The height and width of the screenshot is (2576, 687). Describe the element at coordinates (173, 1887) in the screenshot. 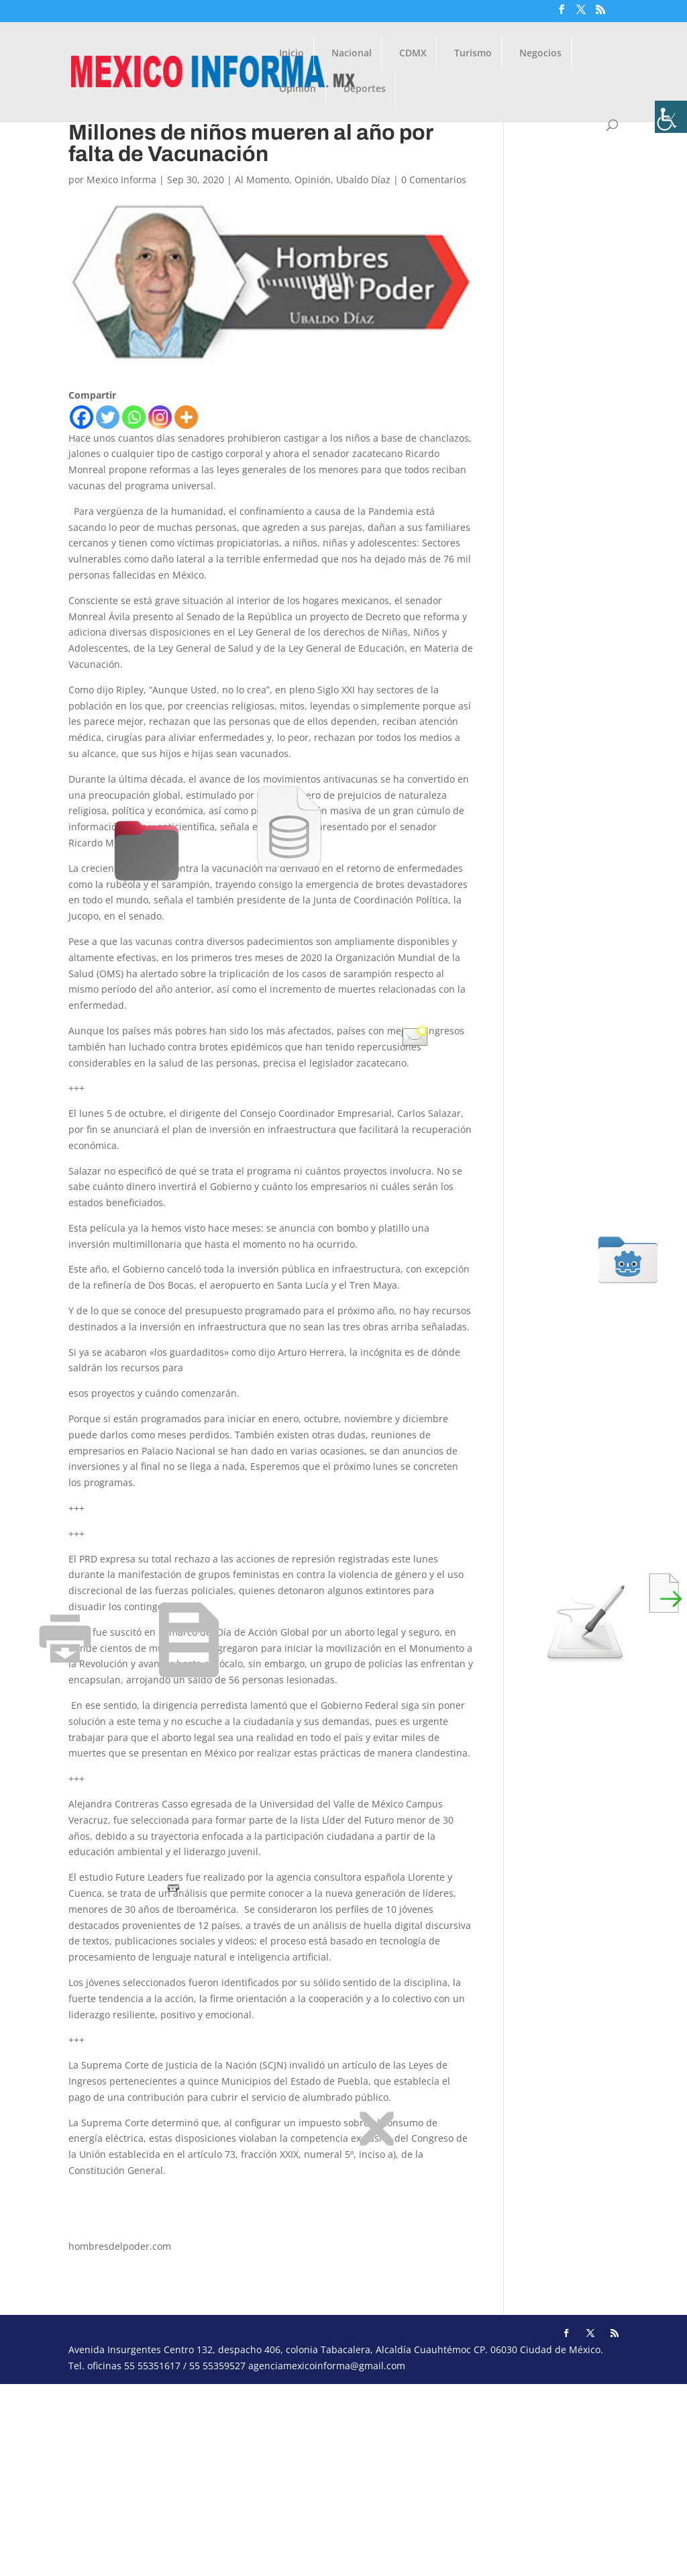

I see `indicates a document is currently printing` at that location.